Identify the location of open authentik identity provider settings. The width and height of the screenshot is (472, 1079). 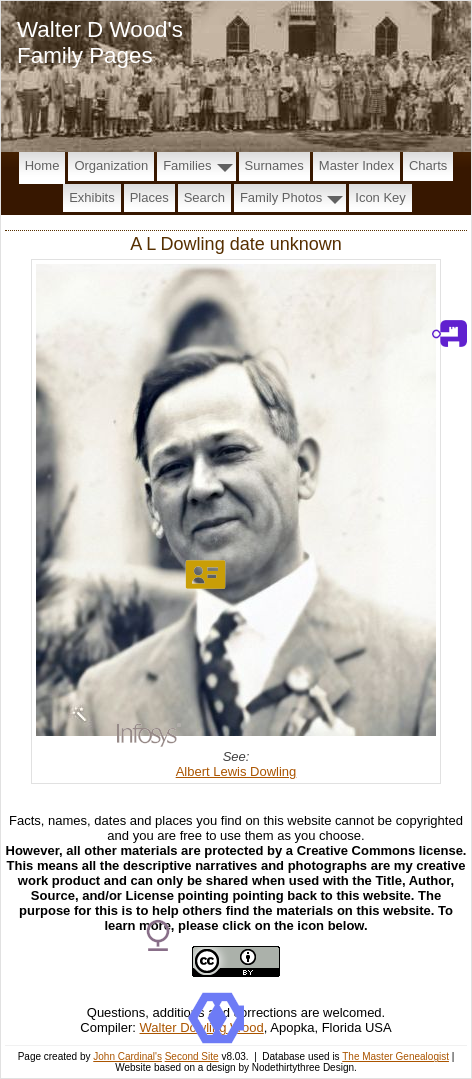
(449, 333).